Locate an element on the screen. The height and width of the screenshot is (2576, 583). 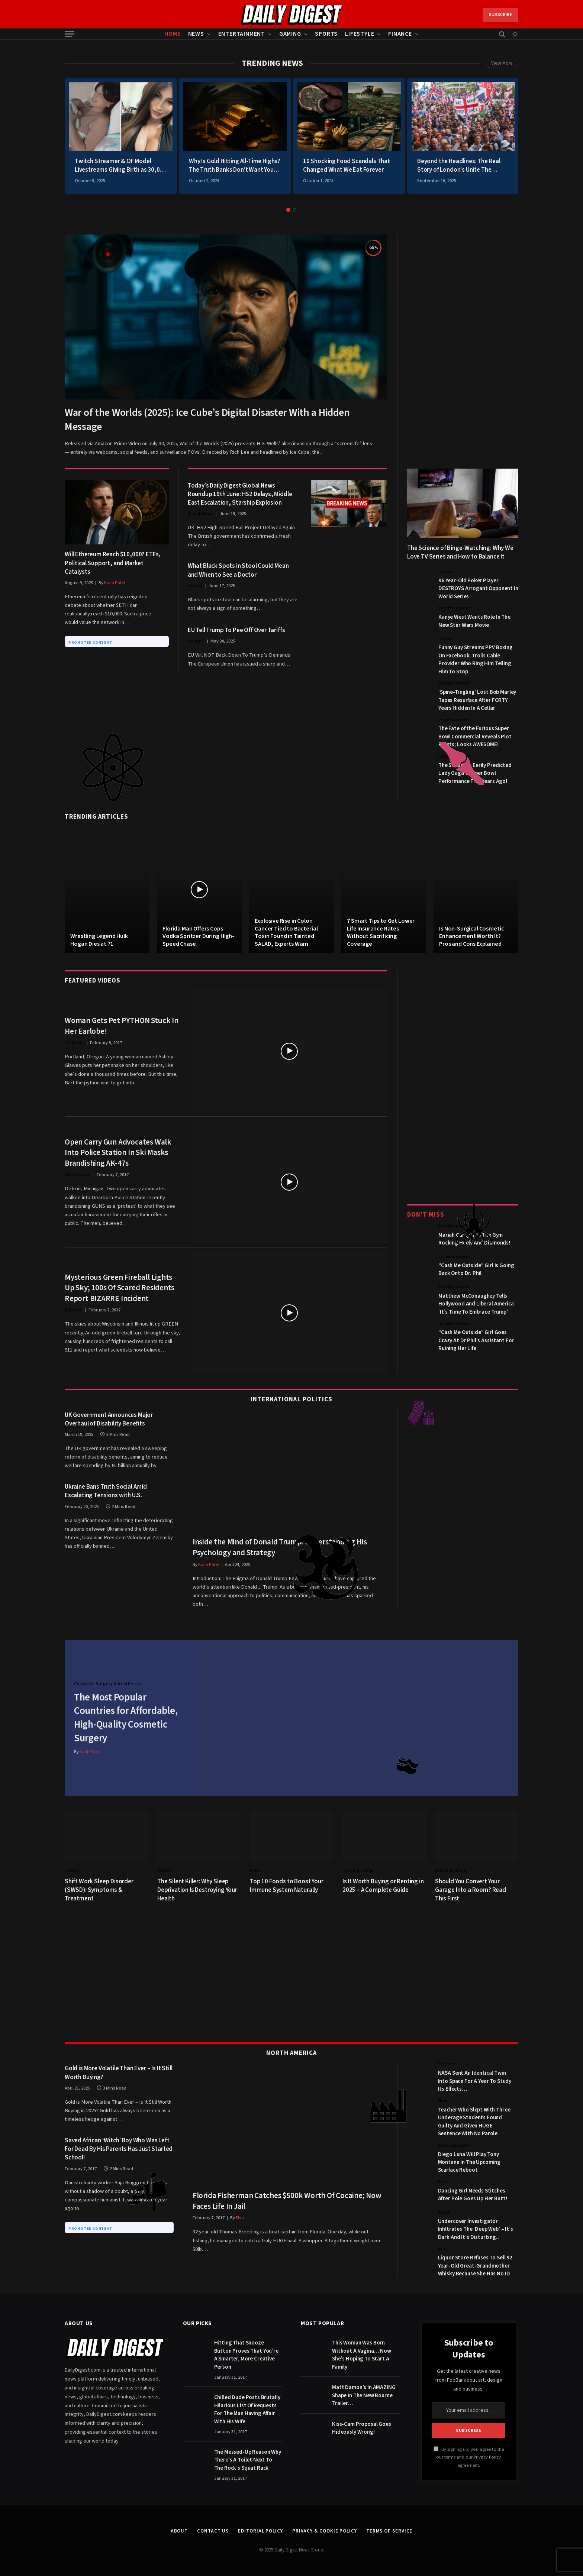
view joint or bone health information is located at coordinates (462, 763).